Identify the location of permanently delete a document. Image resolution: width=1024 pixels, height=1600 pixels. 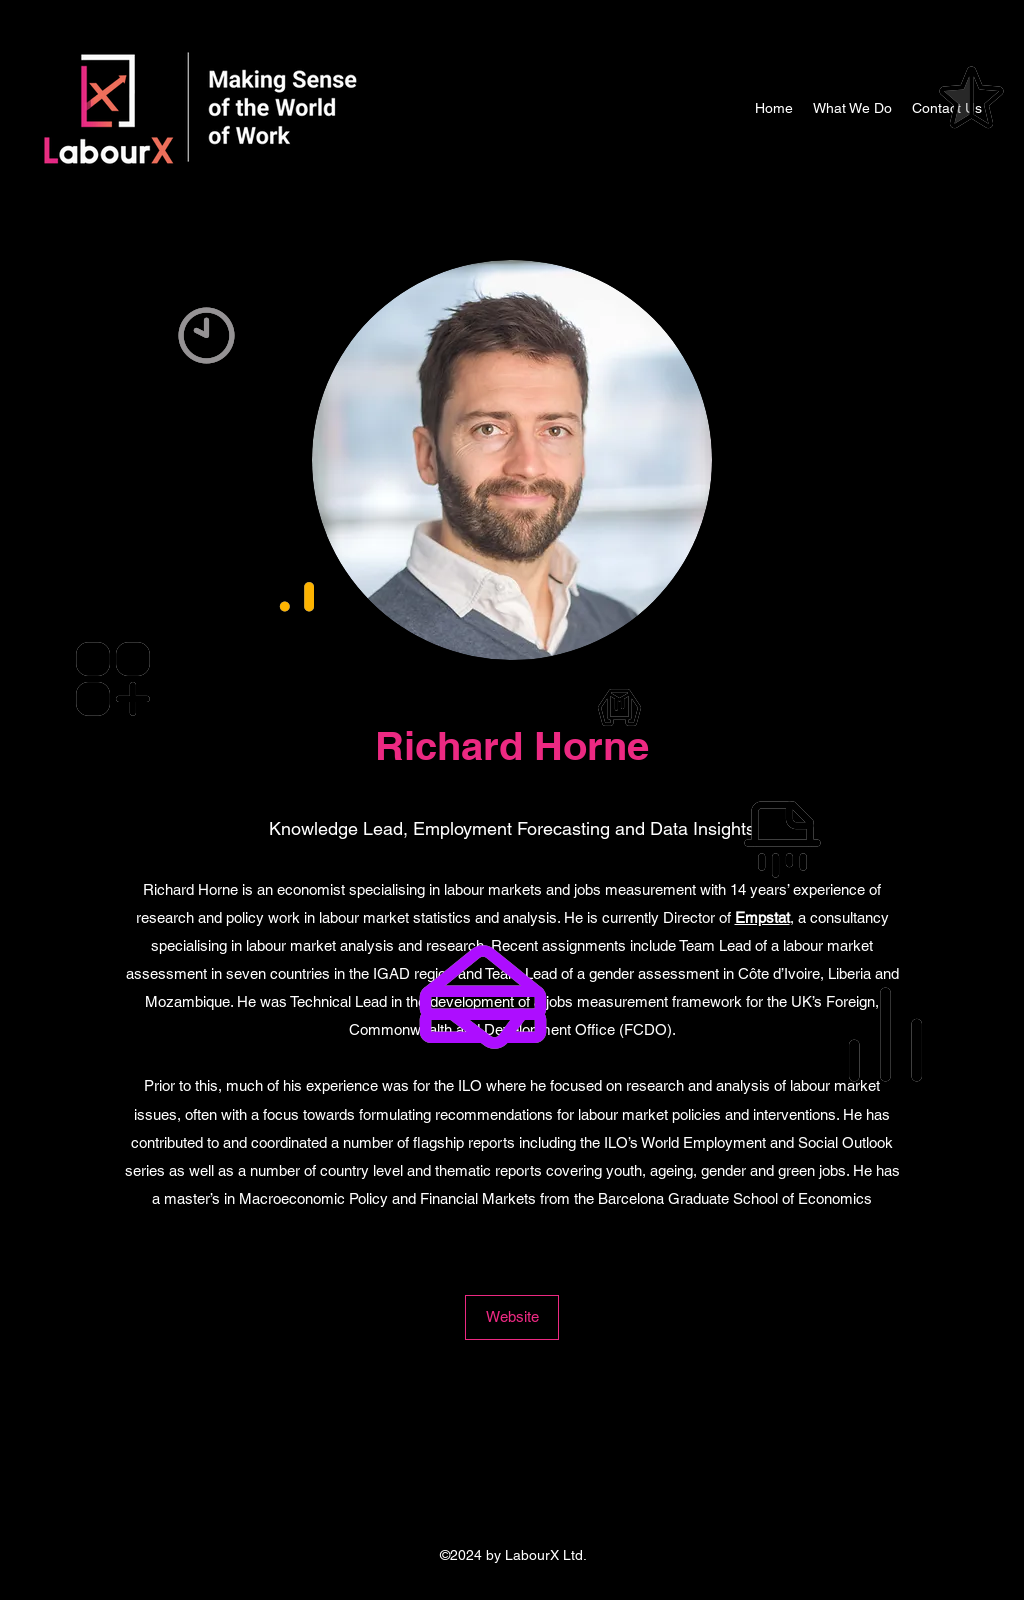
(782, 839).